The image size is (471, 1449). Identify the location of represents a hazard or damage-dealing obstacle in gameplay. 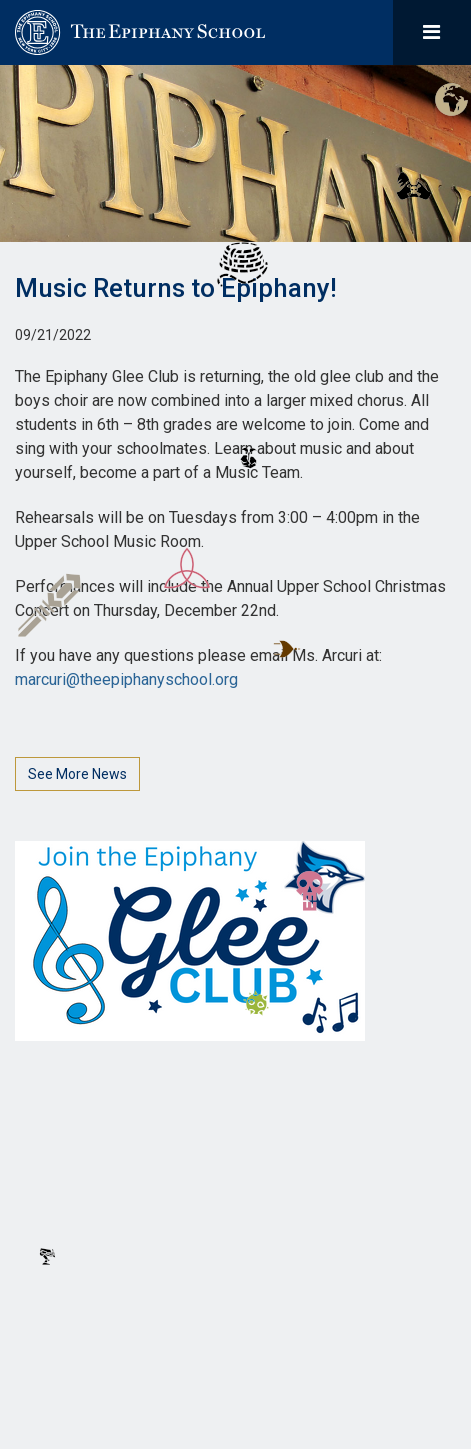
(256, 1003).